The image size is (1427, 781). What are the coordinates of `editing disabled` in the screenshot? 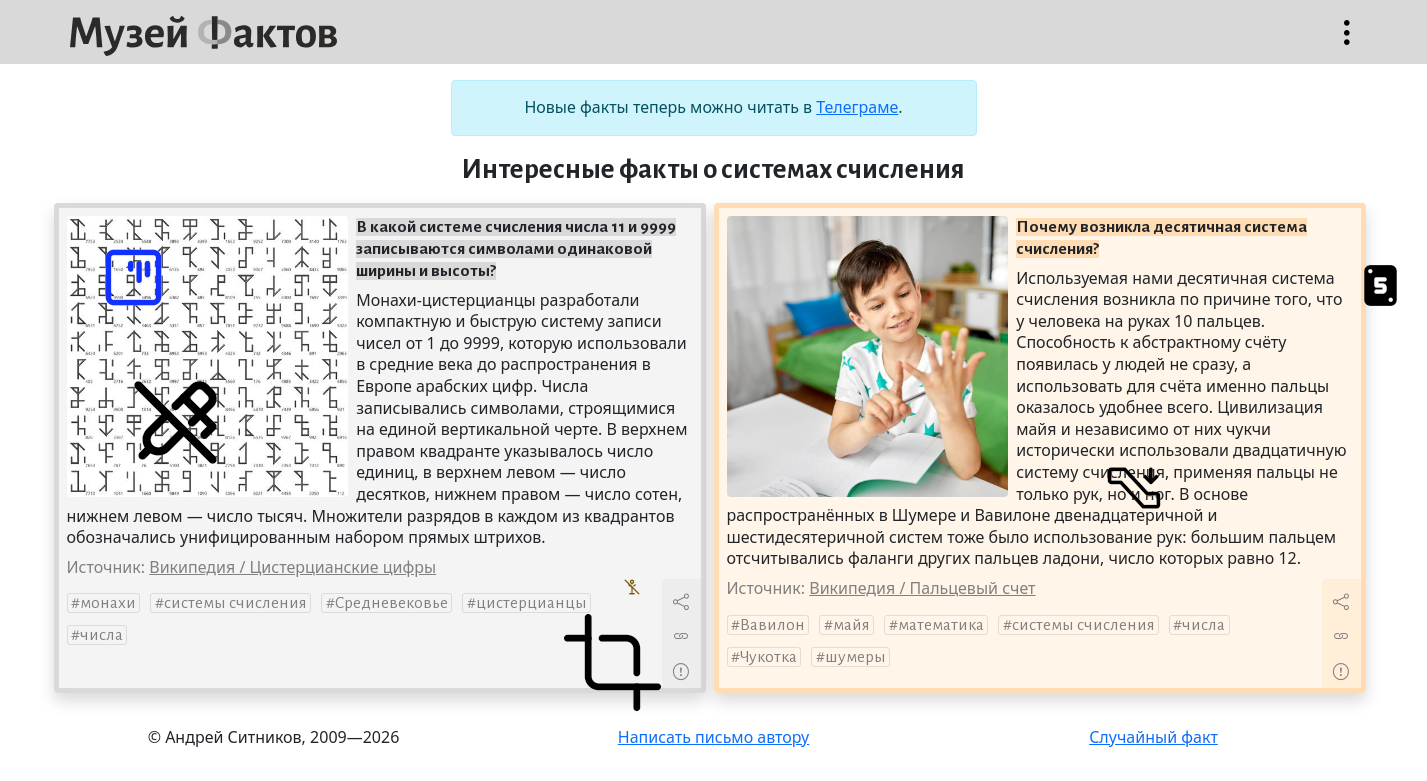 It's located at (175, 422).